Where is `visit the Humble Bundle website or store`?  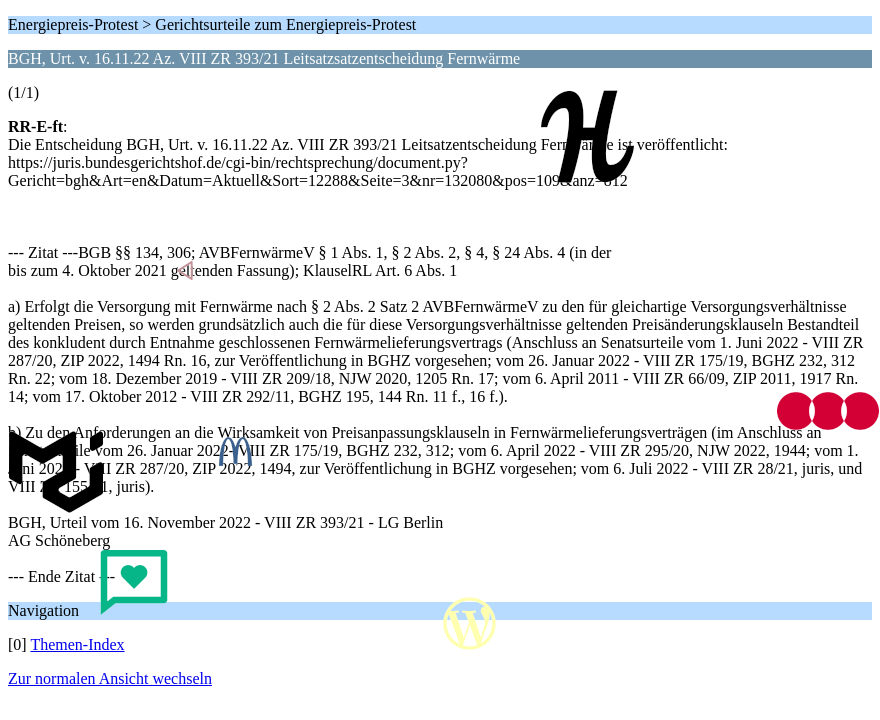
visit the Humble Bundle website or store is located at coordinates (587, 136).